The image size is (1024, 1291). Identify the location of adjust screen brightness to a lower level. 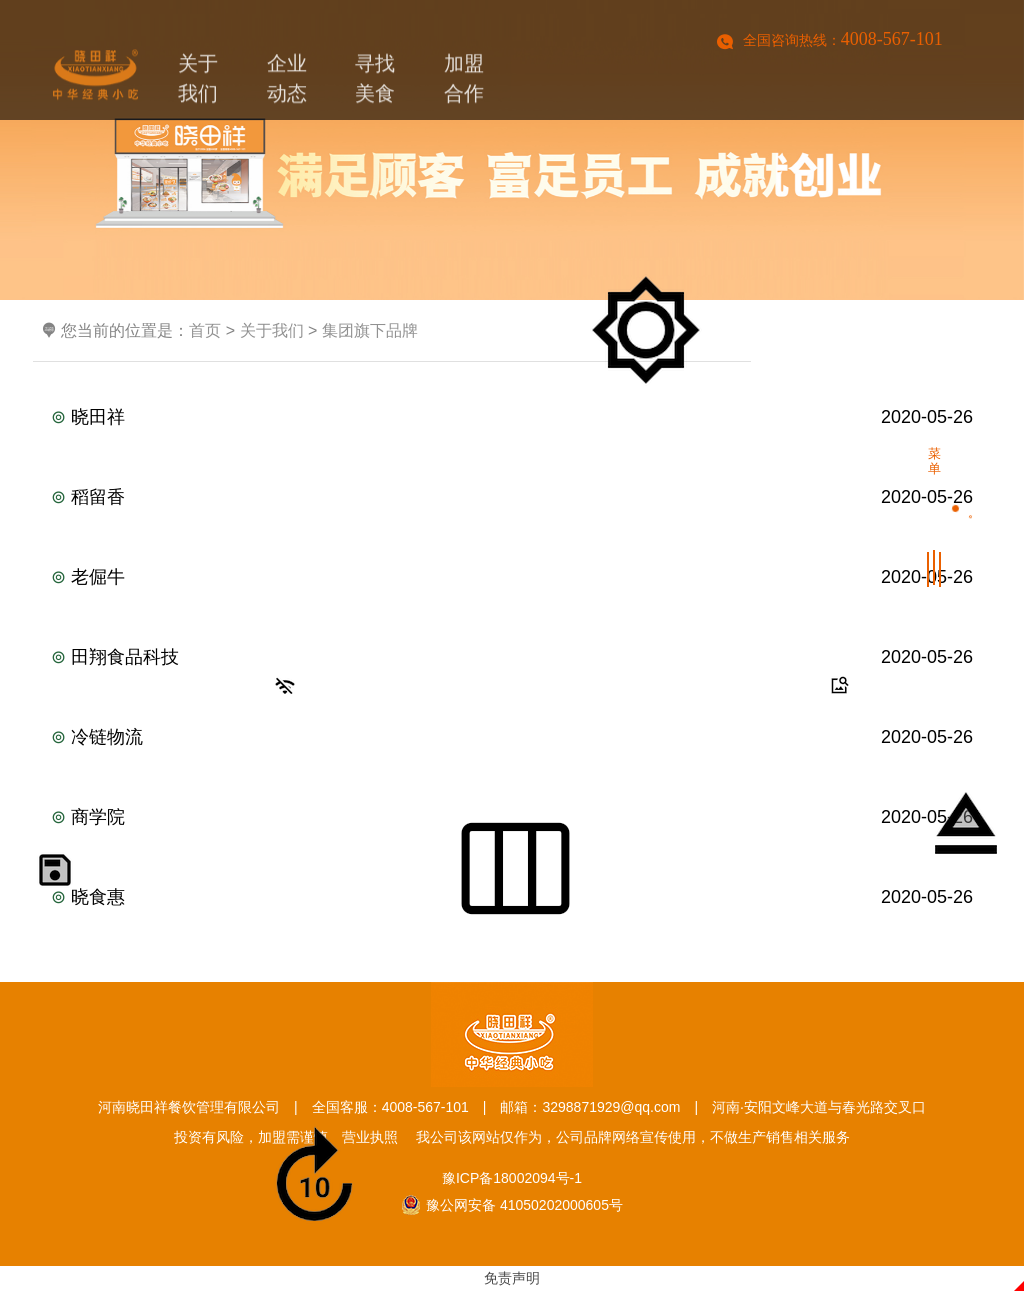
(646, 330).